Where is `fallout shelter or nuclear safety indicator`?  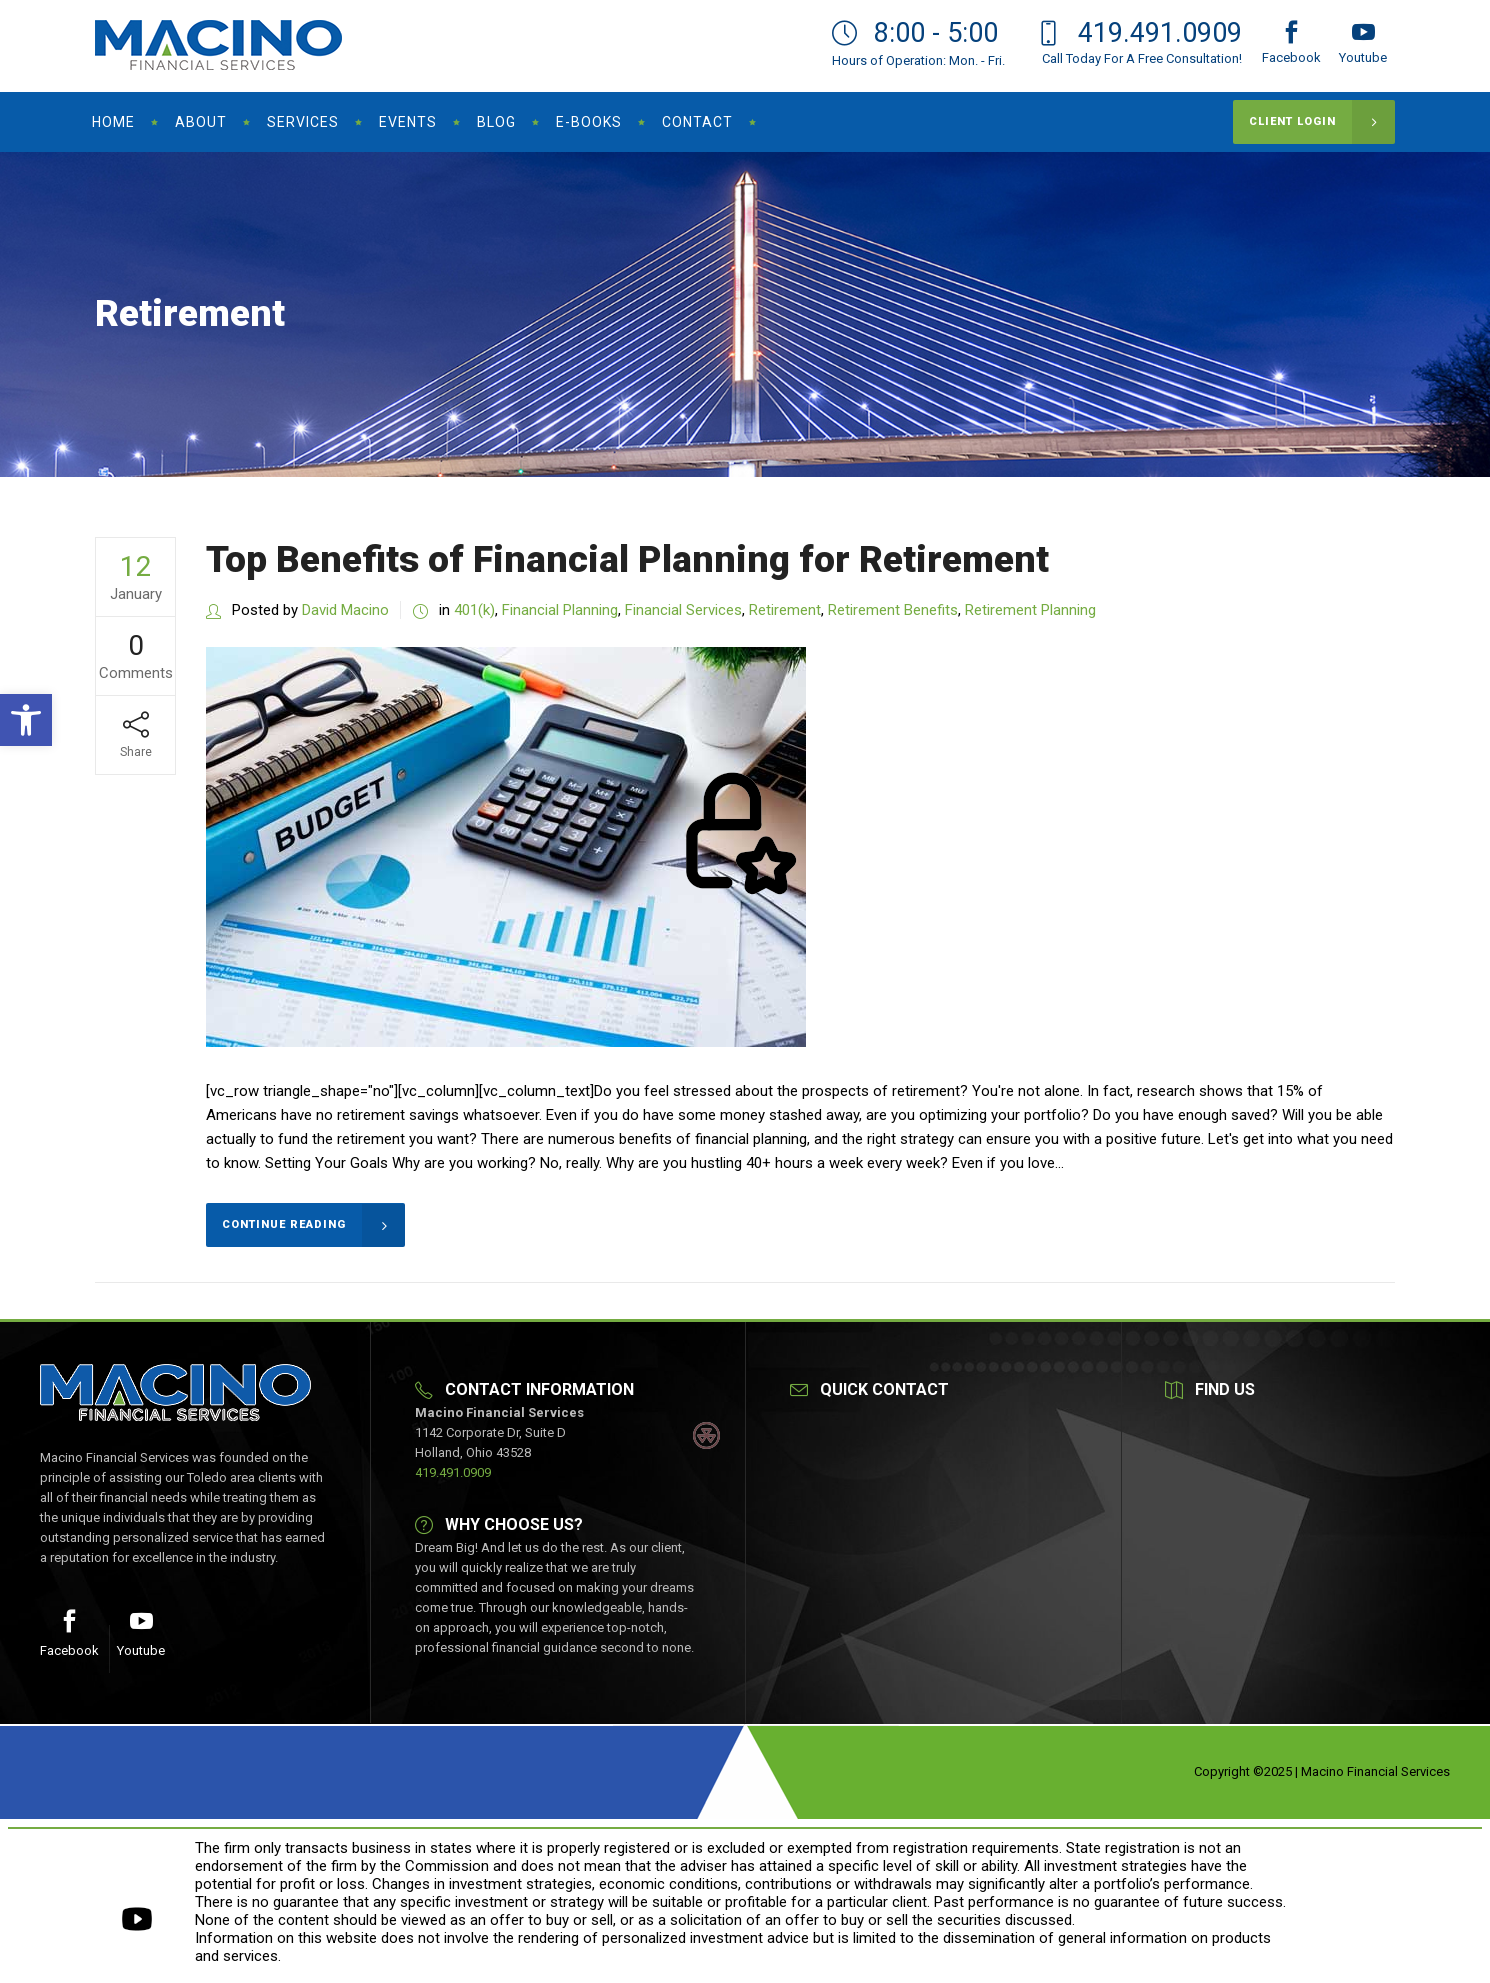
fallout shelter or nuclear safety indicator is located at coordinates (706, 1435).